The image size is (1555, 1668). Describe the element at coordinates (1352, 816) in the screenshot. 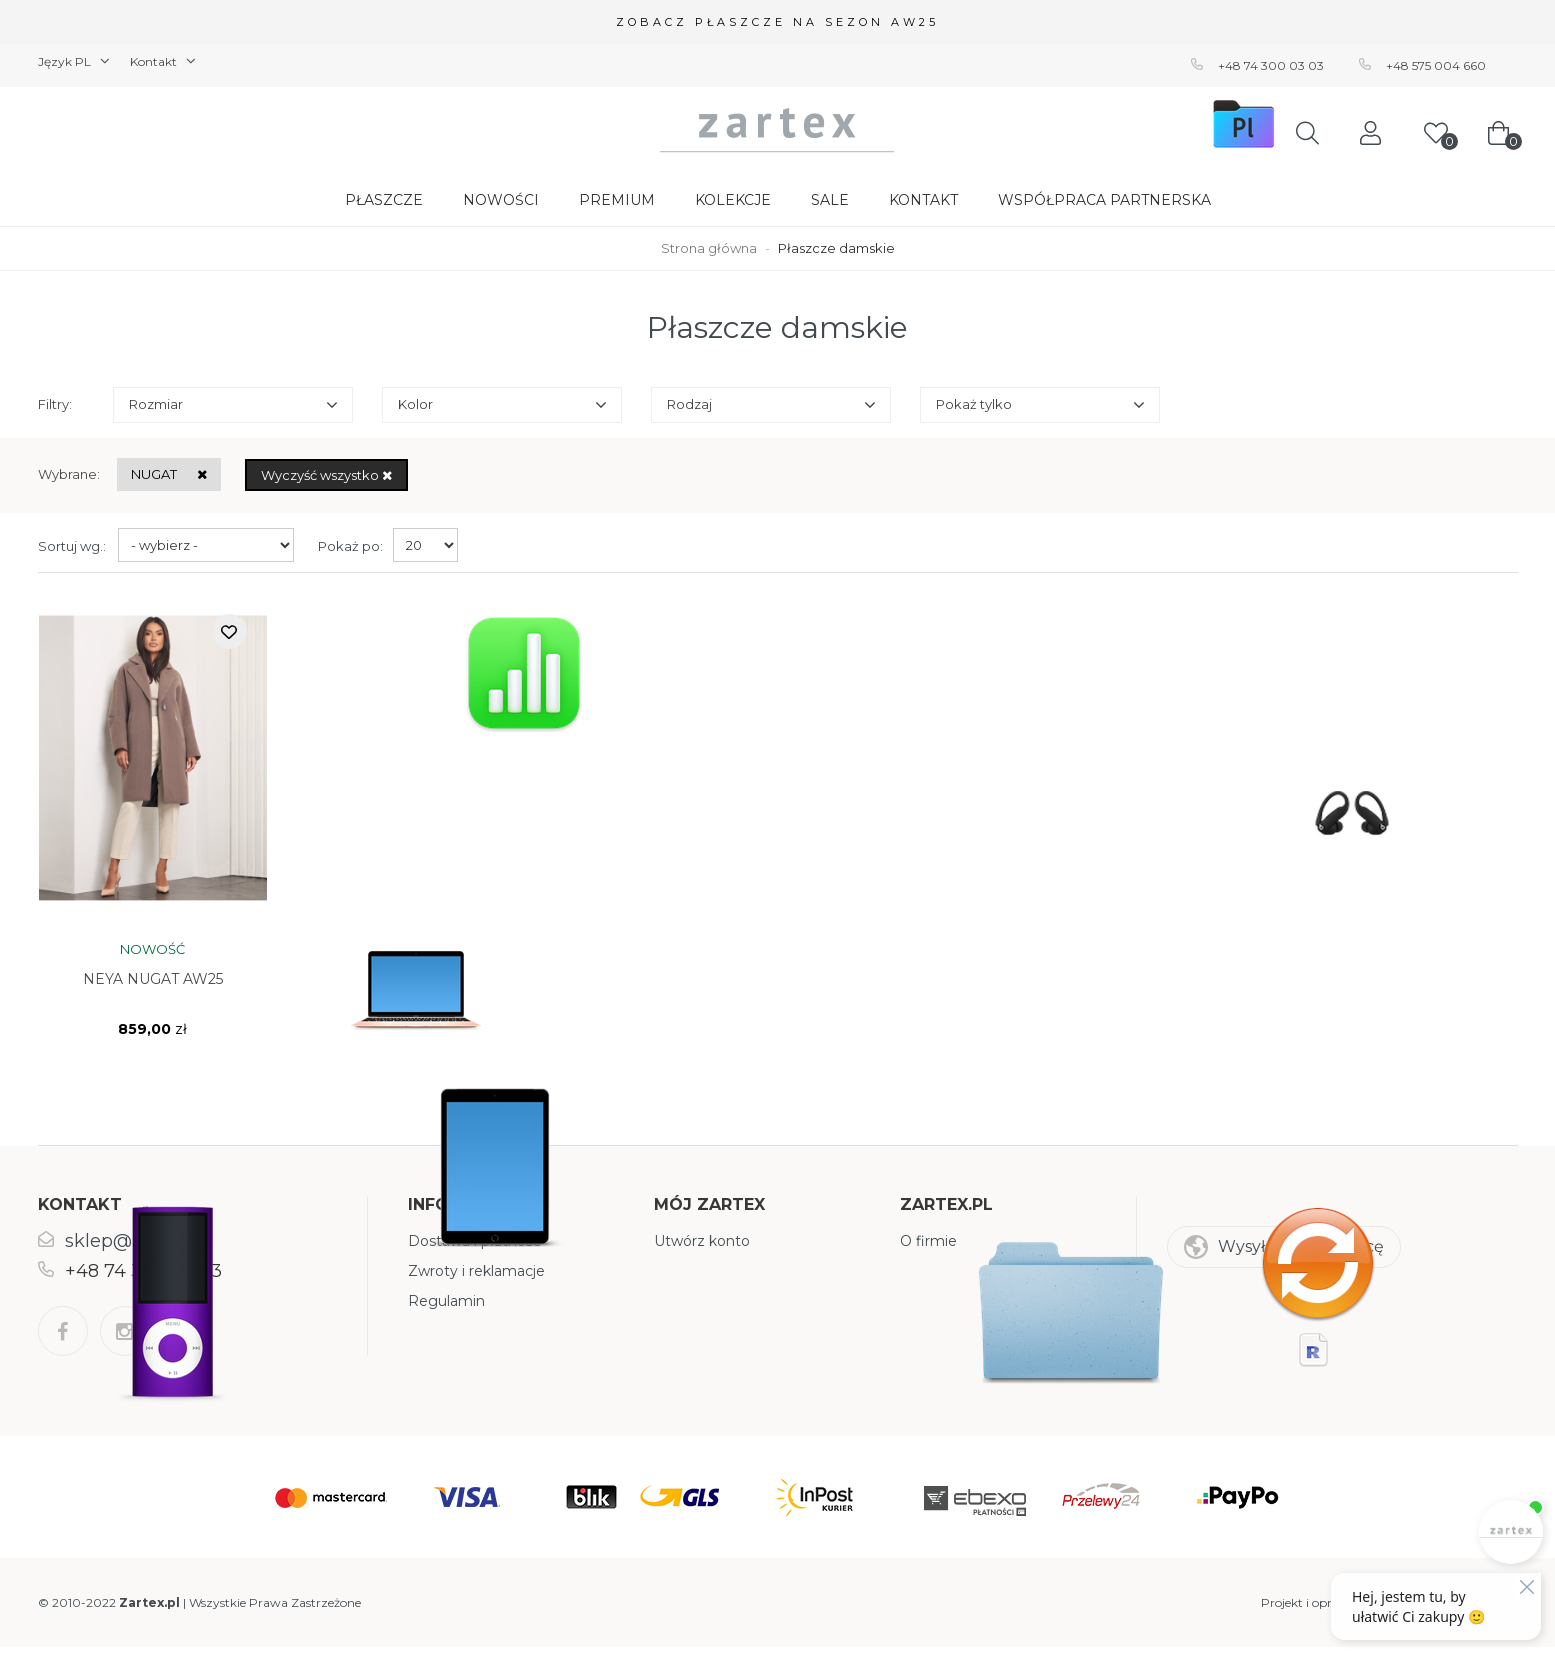

I see `connect beats wireless earbuds via bluetooth` at that location.